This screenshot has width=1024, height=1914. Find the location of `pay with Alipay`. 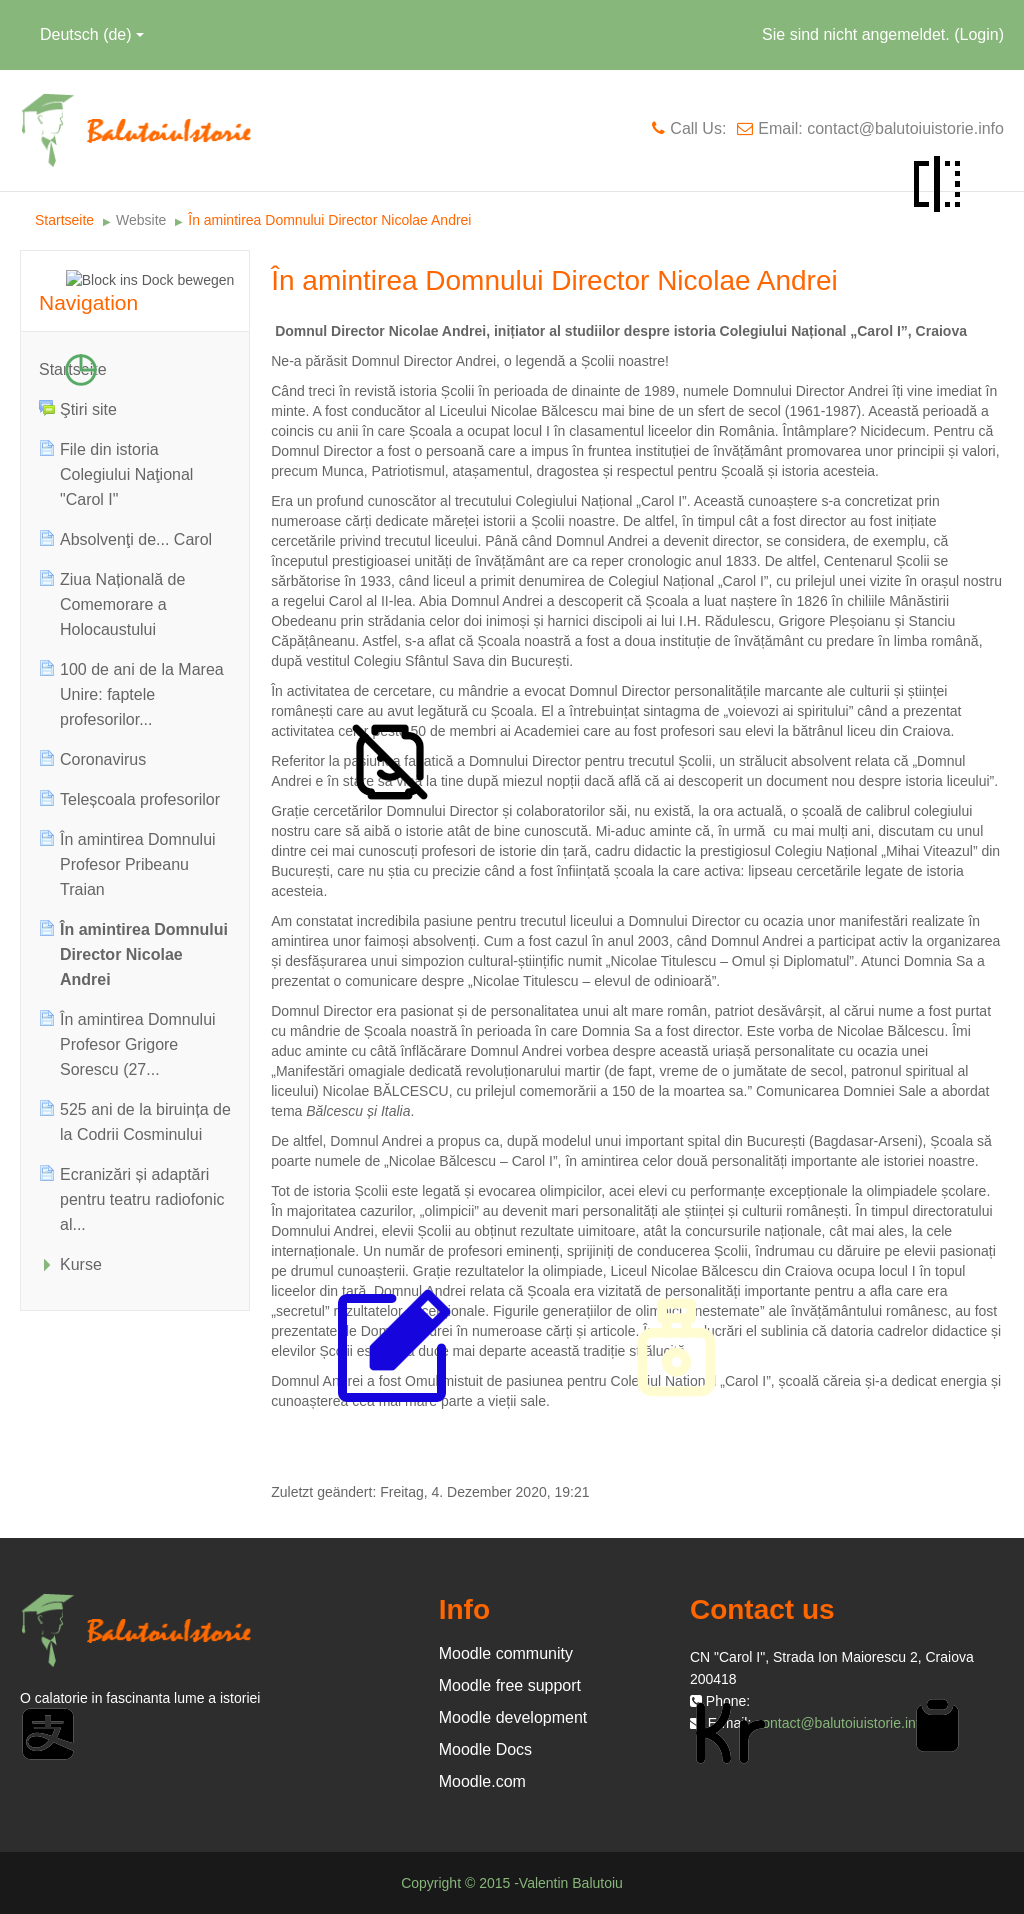

pay with Alipay is located at coordinates (48, 1734).